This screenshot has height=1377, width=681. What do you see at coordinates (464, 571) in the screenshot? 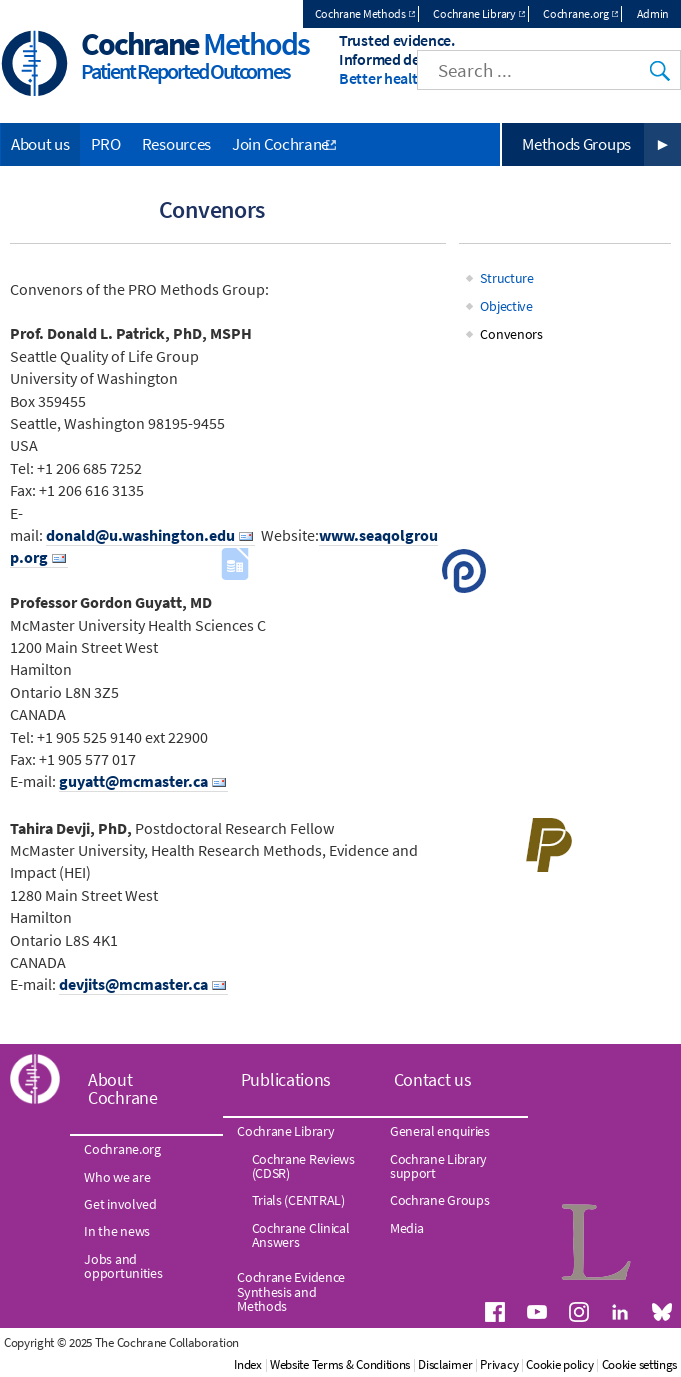
I see `processwire CMS logo` at bounding box center [464, 571].